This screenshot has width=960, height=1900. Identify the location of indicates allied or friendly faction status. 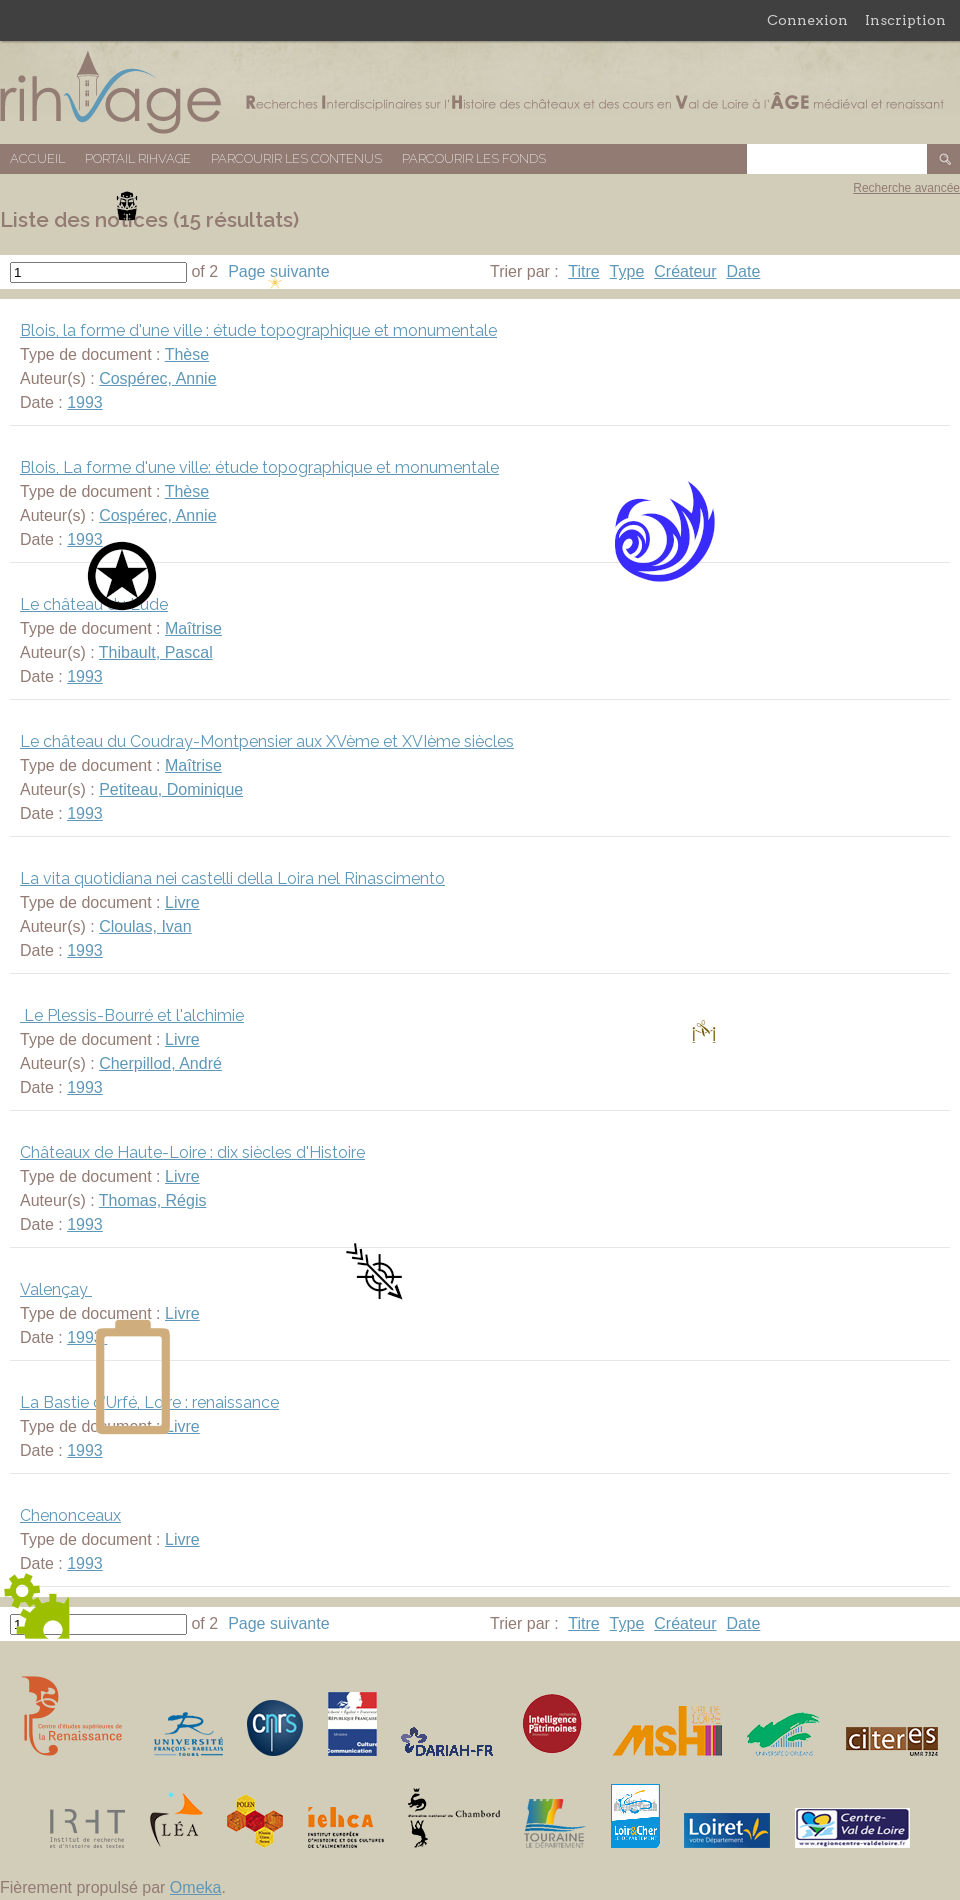
(122, 576).